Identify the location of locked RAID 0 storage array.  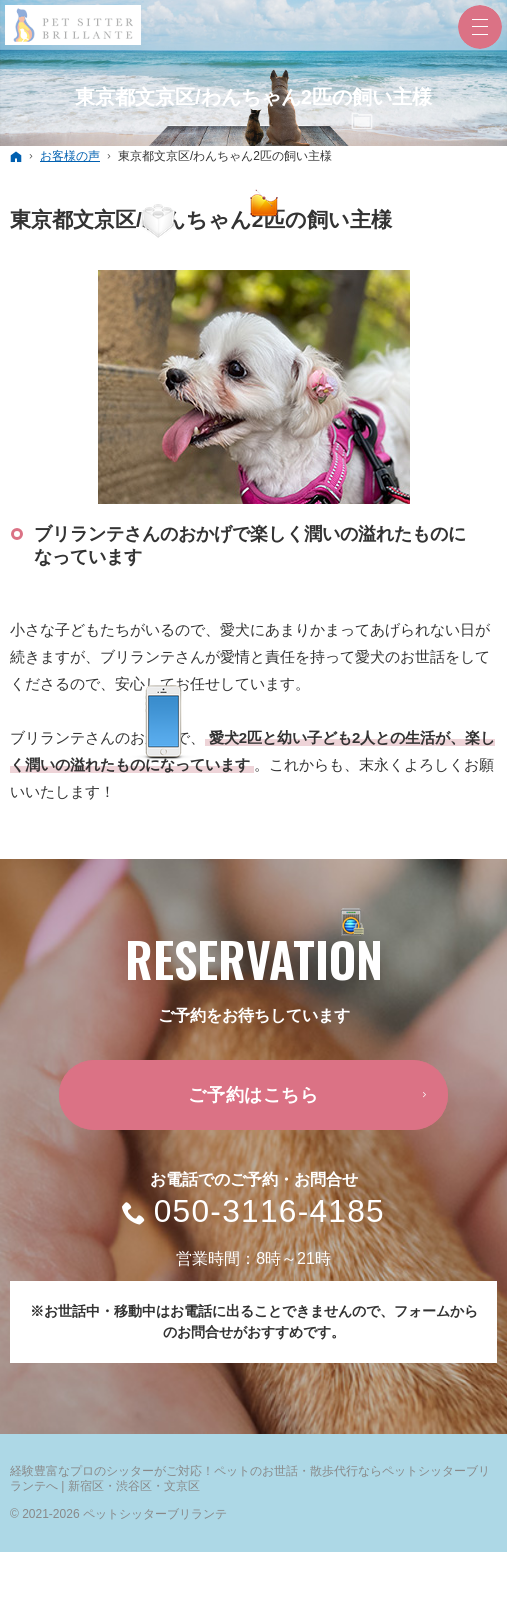
(351, 922).